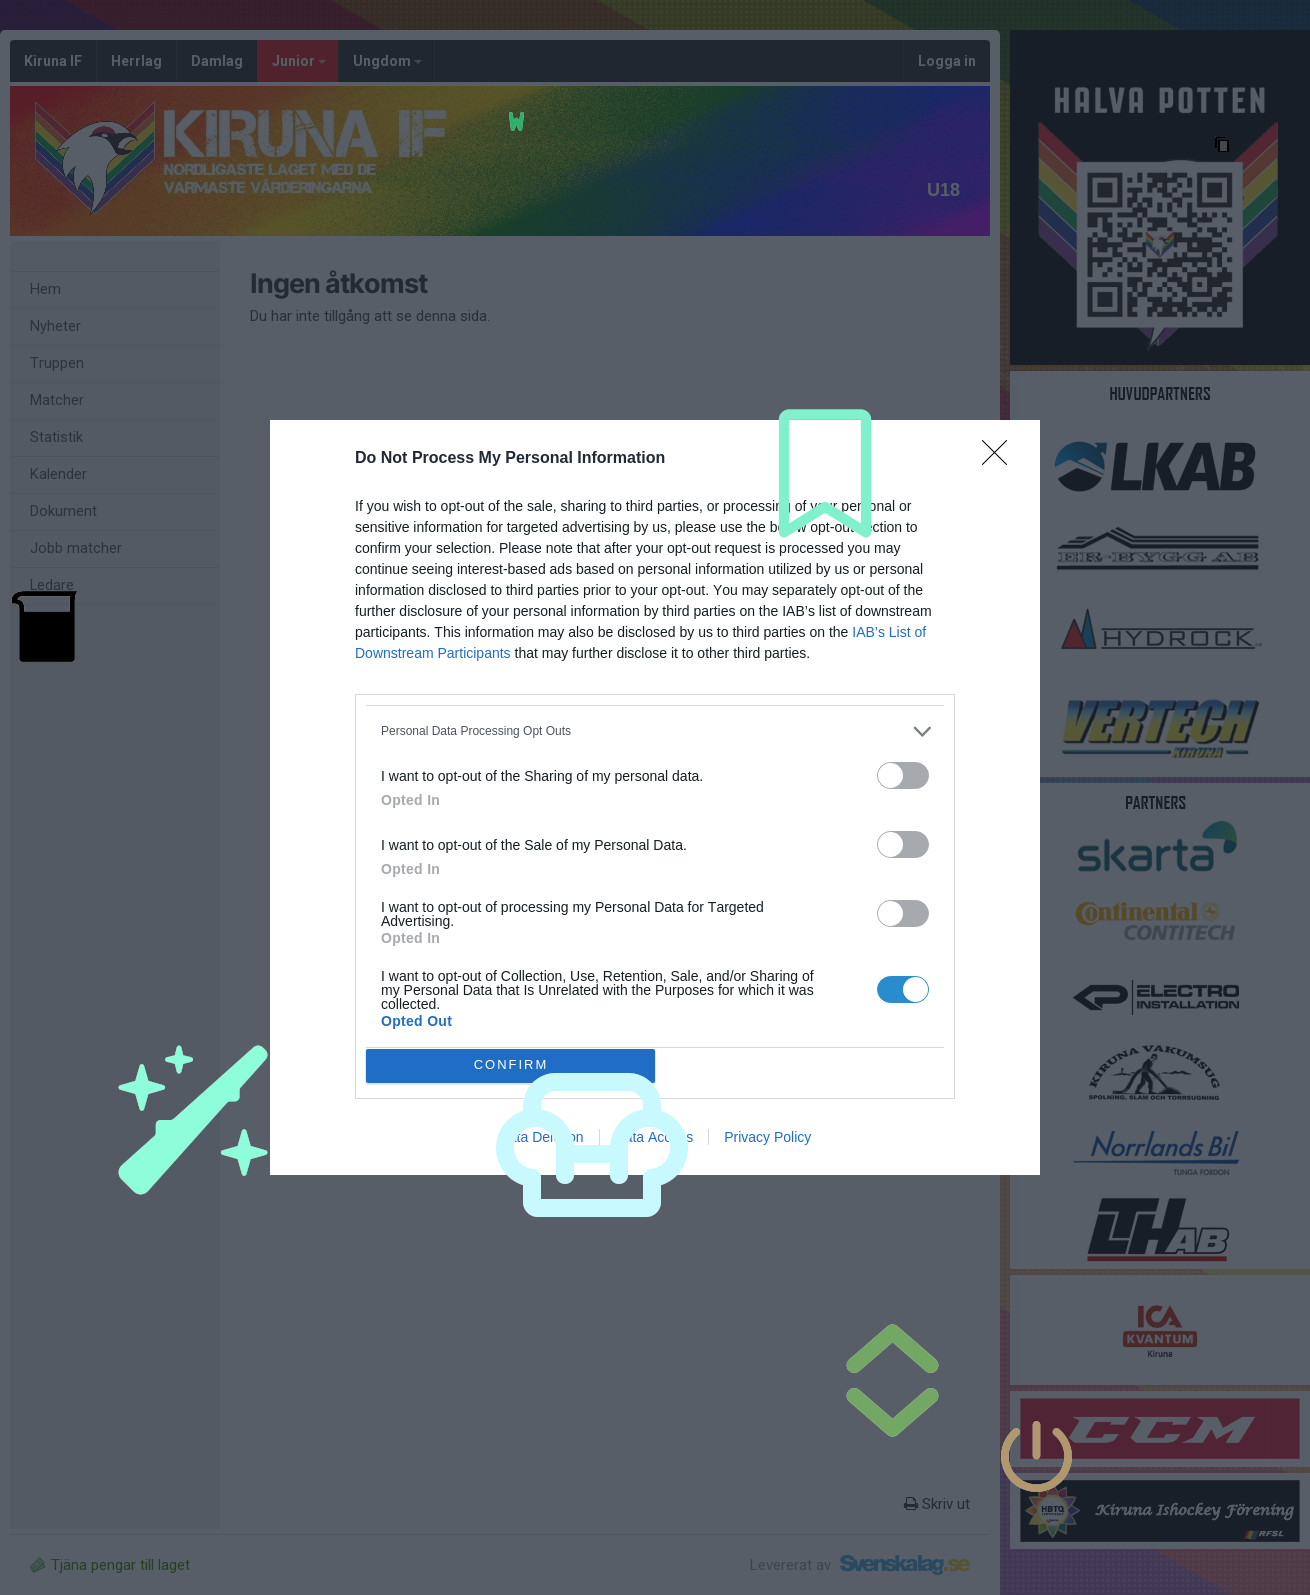 The image size is (1310, 1595). I want to click on browse furniture or home decor items, so click(592, 1148).